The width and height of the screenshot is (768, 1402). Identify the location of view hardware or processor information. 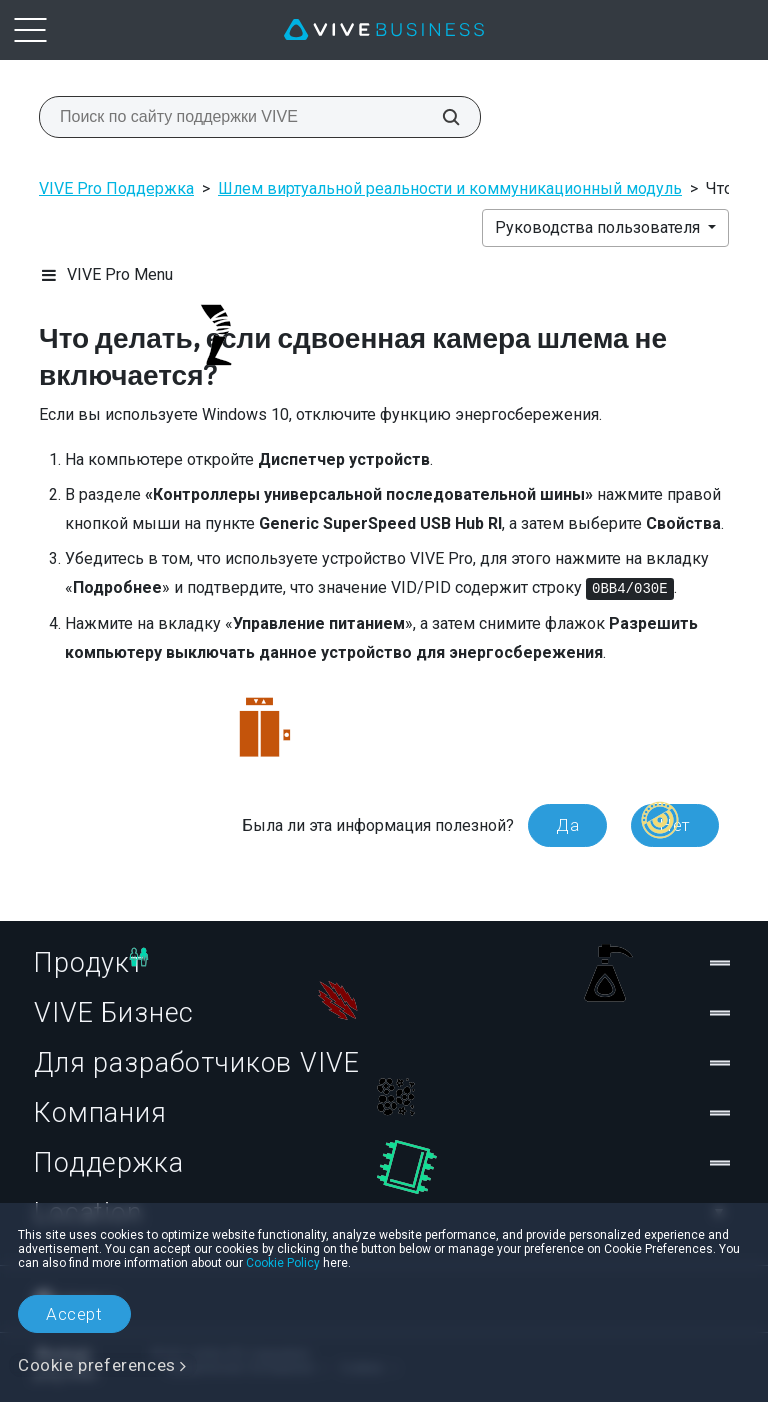
(406, 1167).